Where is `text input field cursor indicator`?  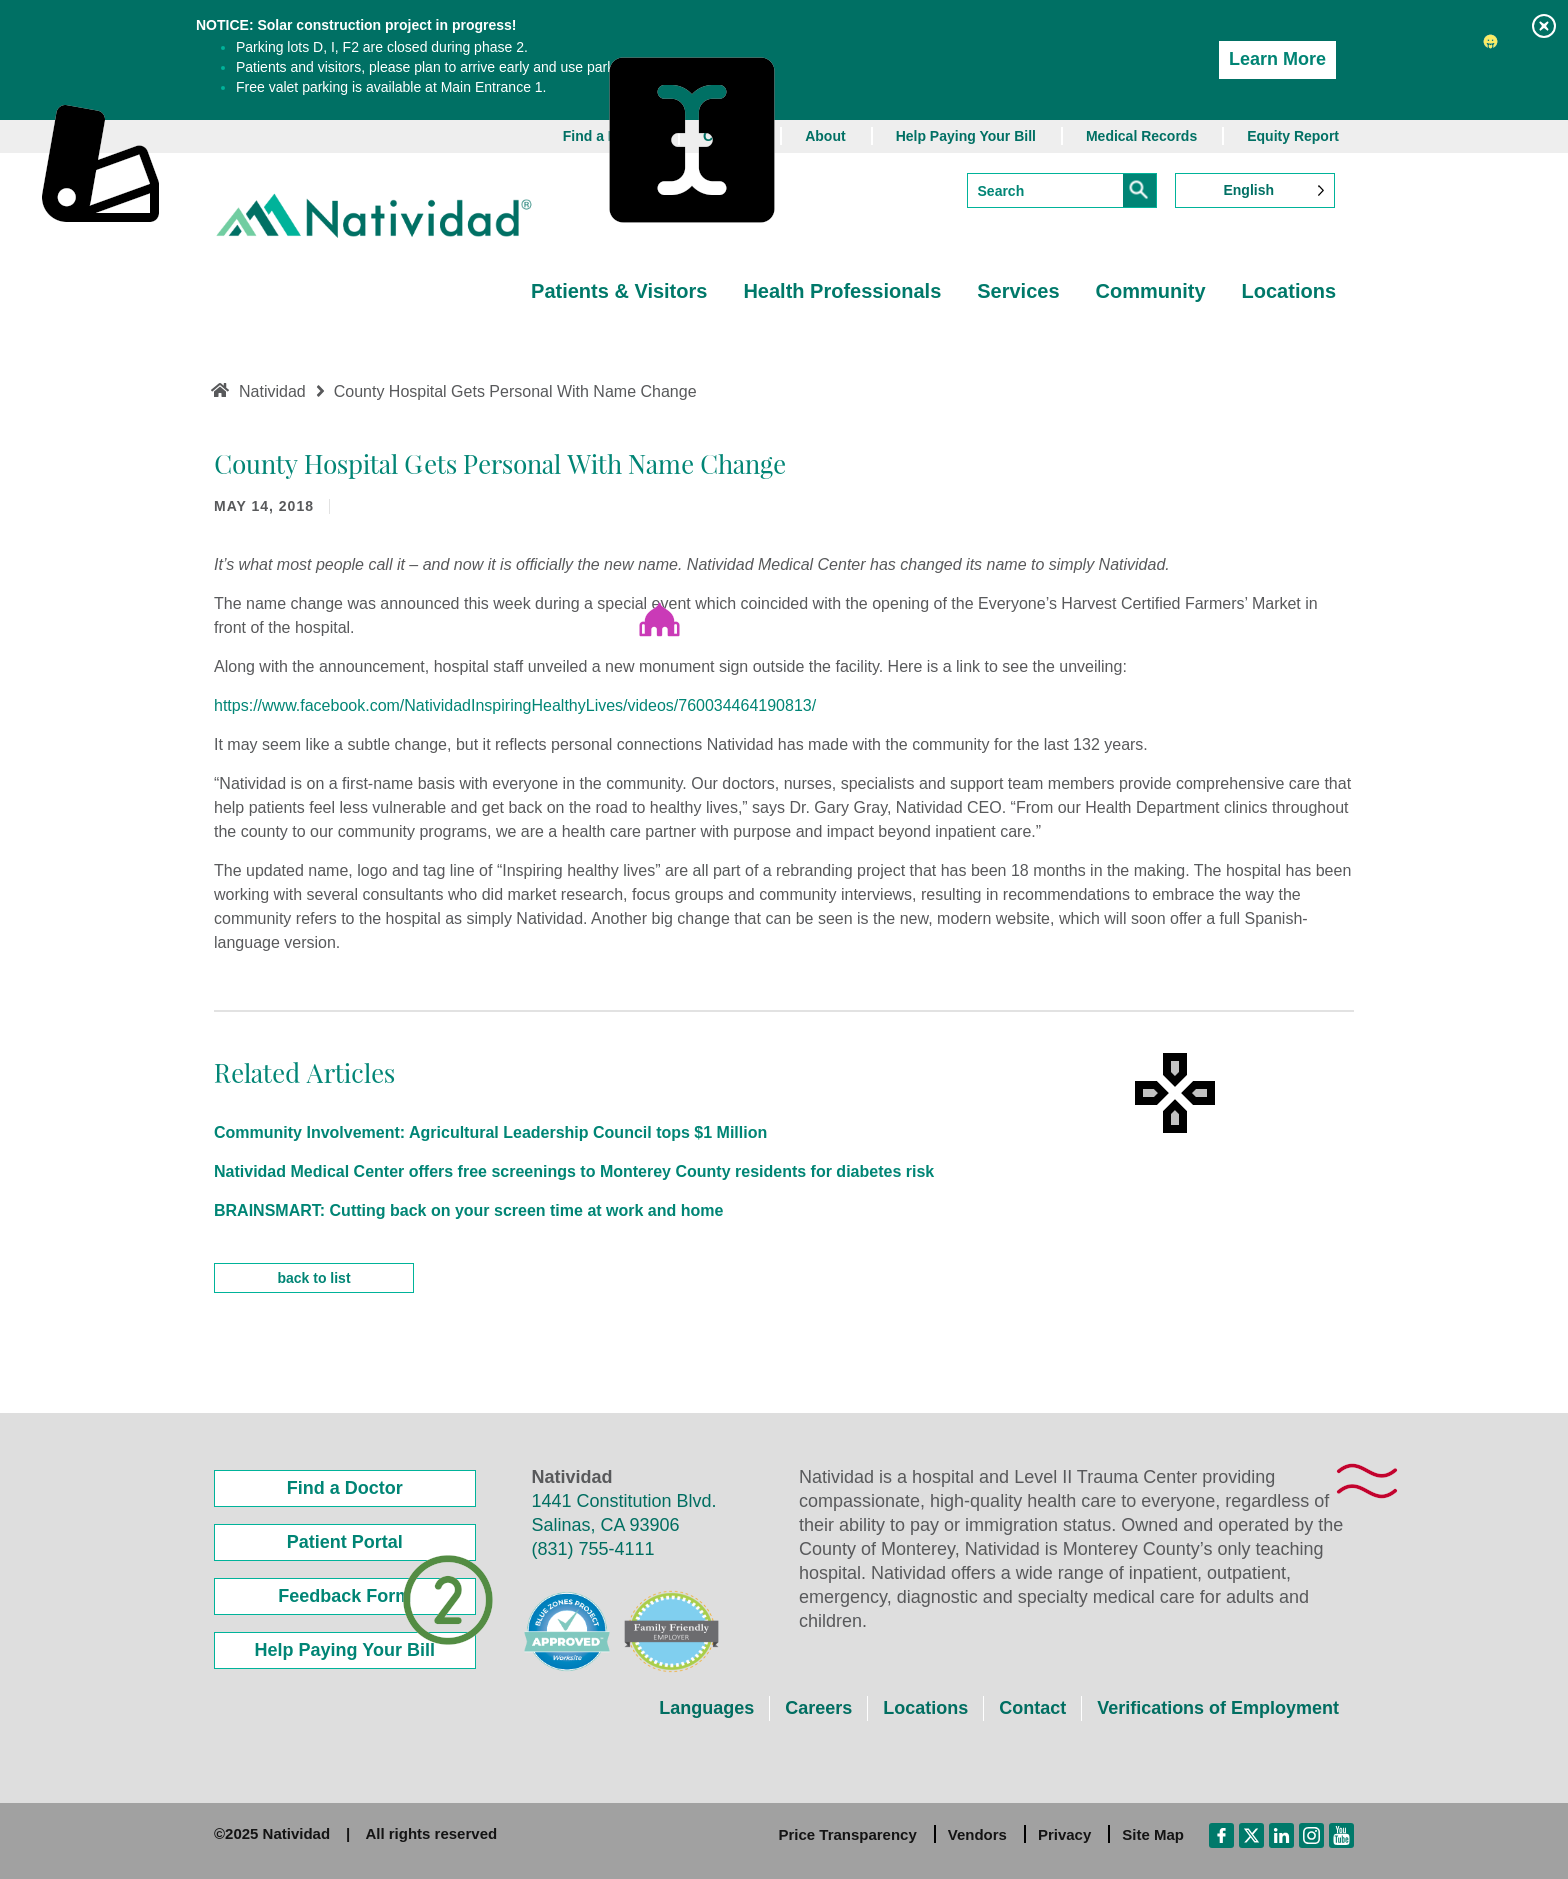 text input field cursor indicator is located at coordinates (692, 140).